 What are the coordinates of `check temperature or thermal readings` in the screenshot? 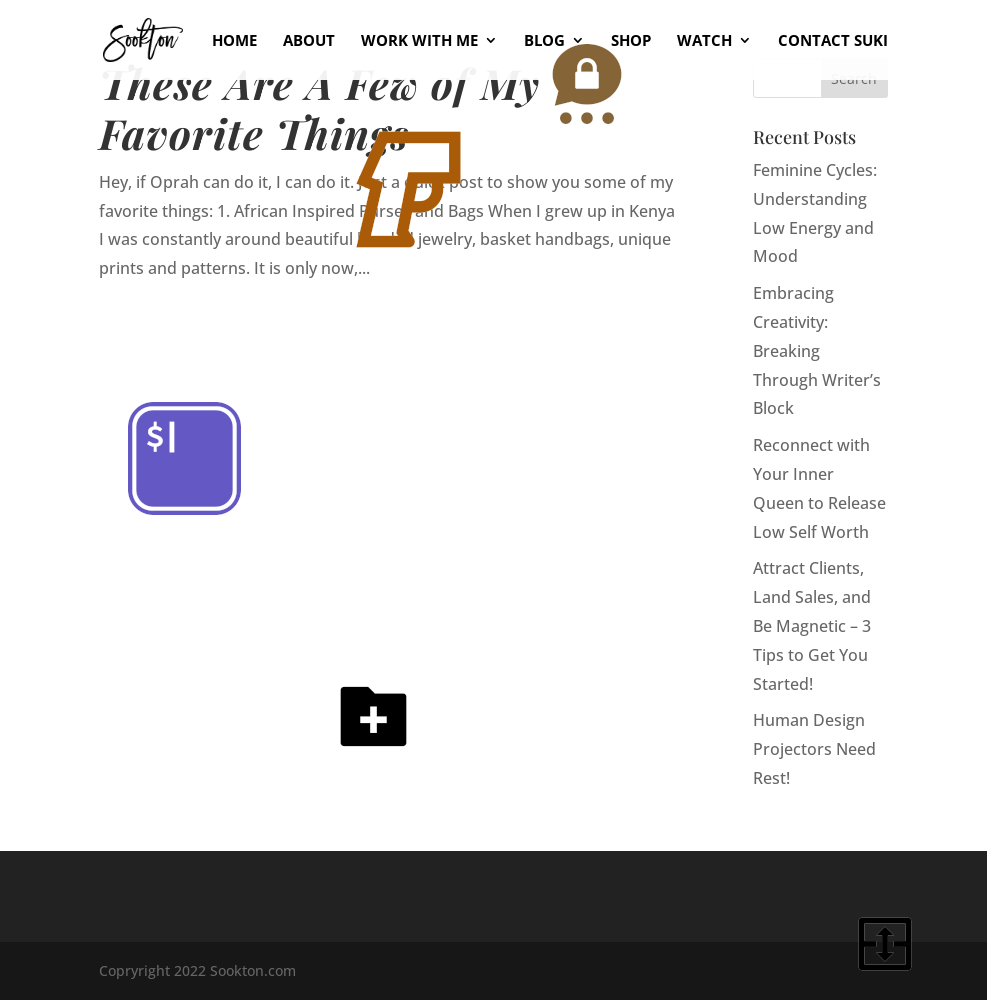 It's located at (408, 189).